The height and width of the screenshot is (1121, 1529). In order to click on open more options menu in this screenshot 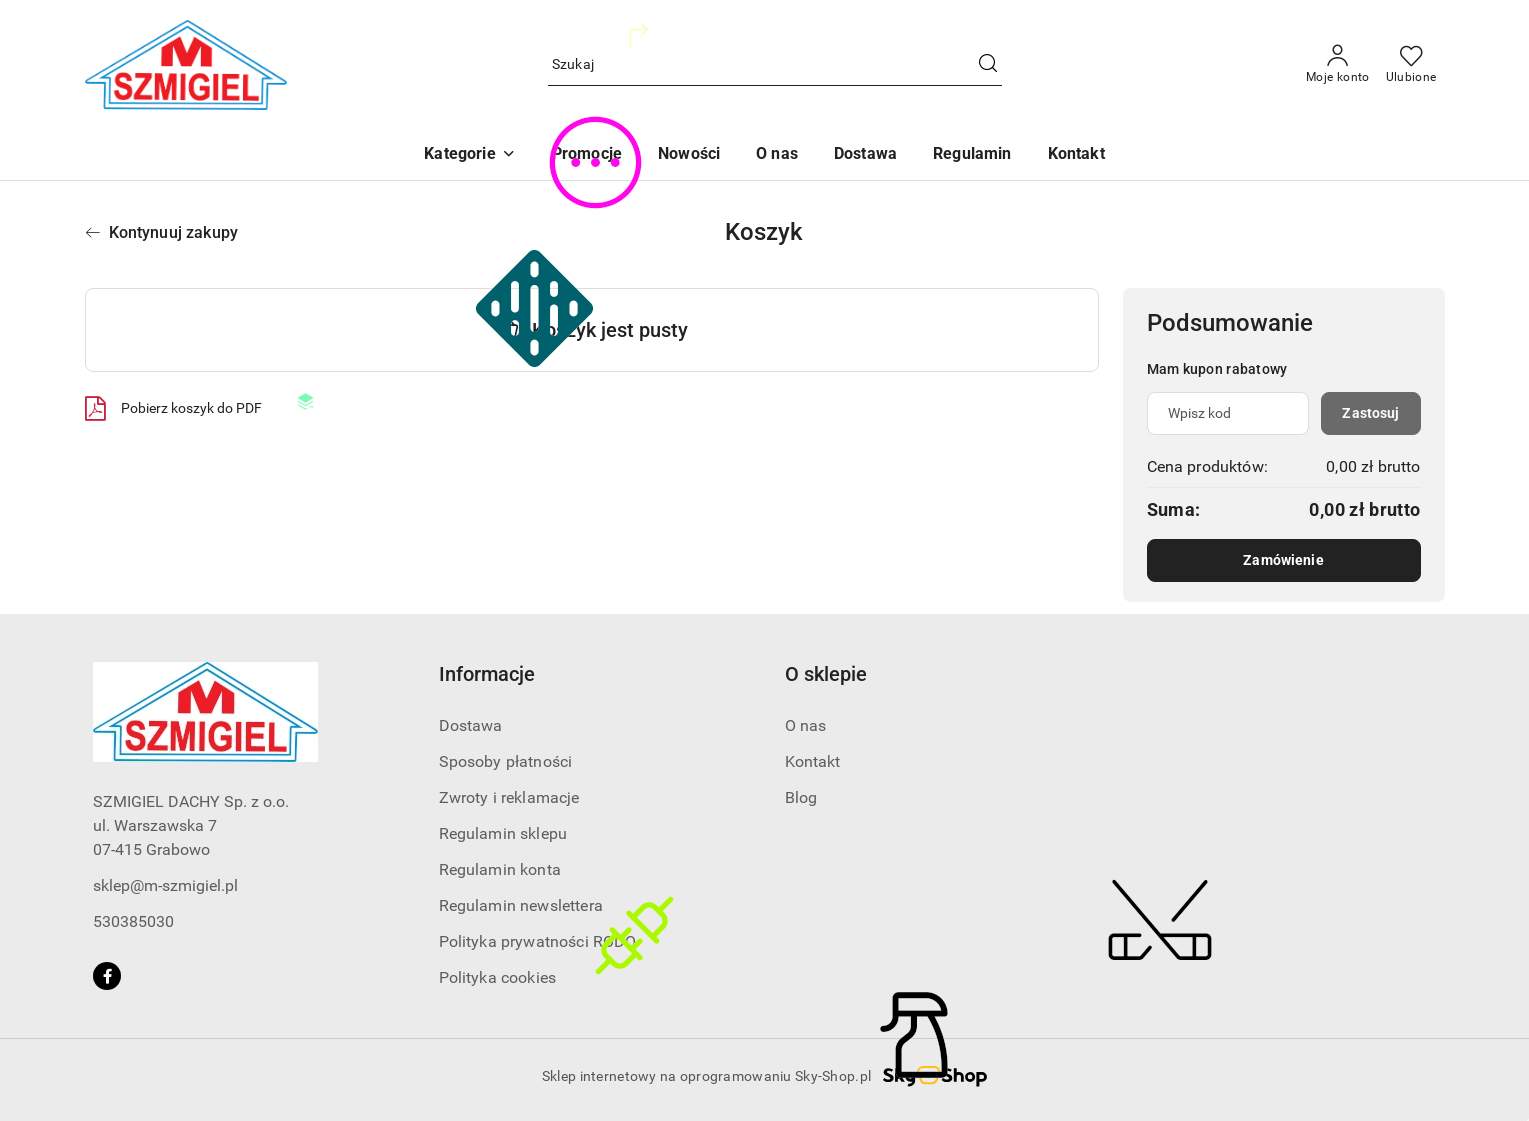, I will do `click(595, 162)`.